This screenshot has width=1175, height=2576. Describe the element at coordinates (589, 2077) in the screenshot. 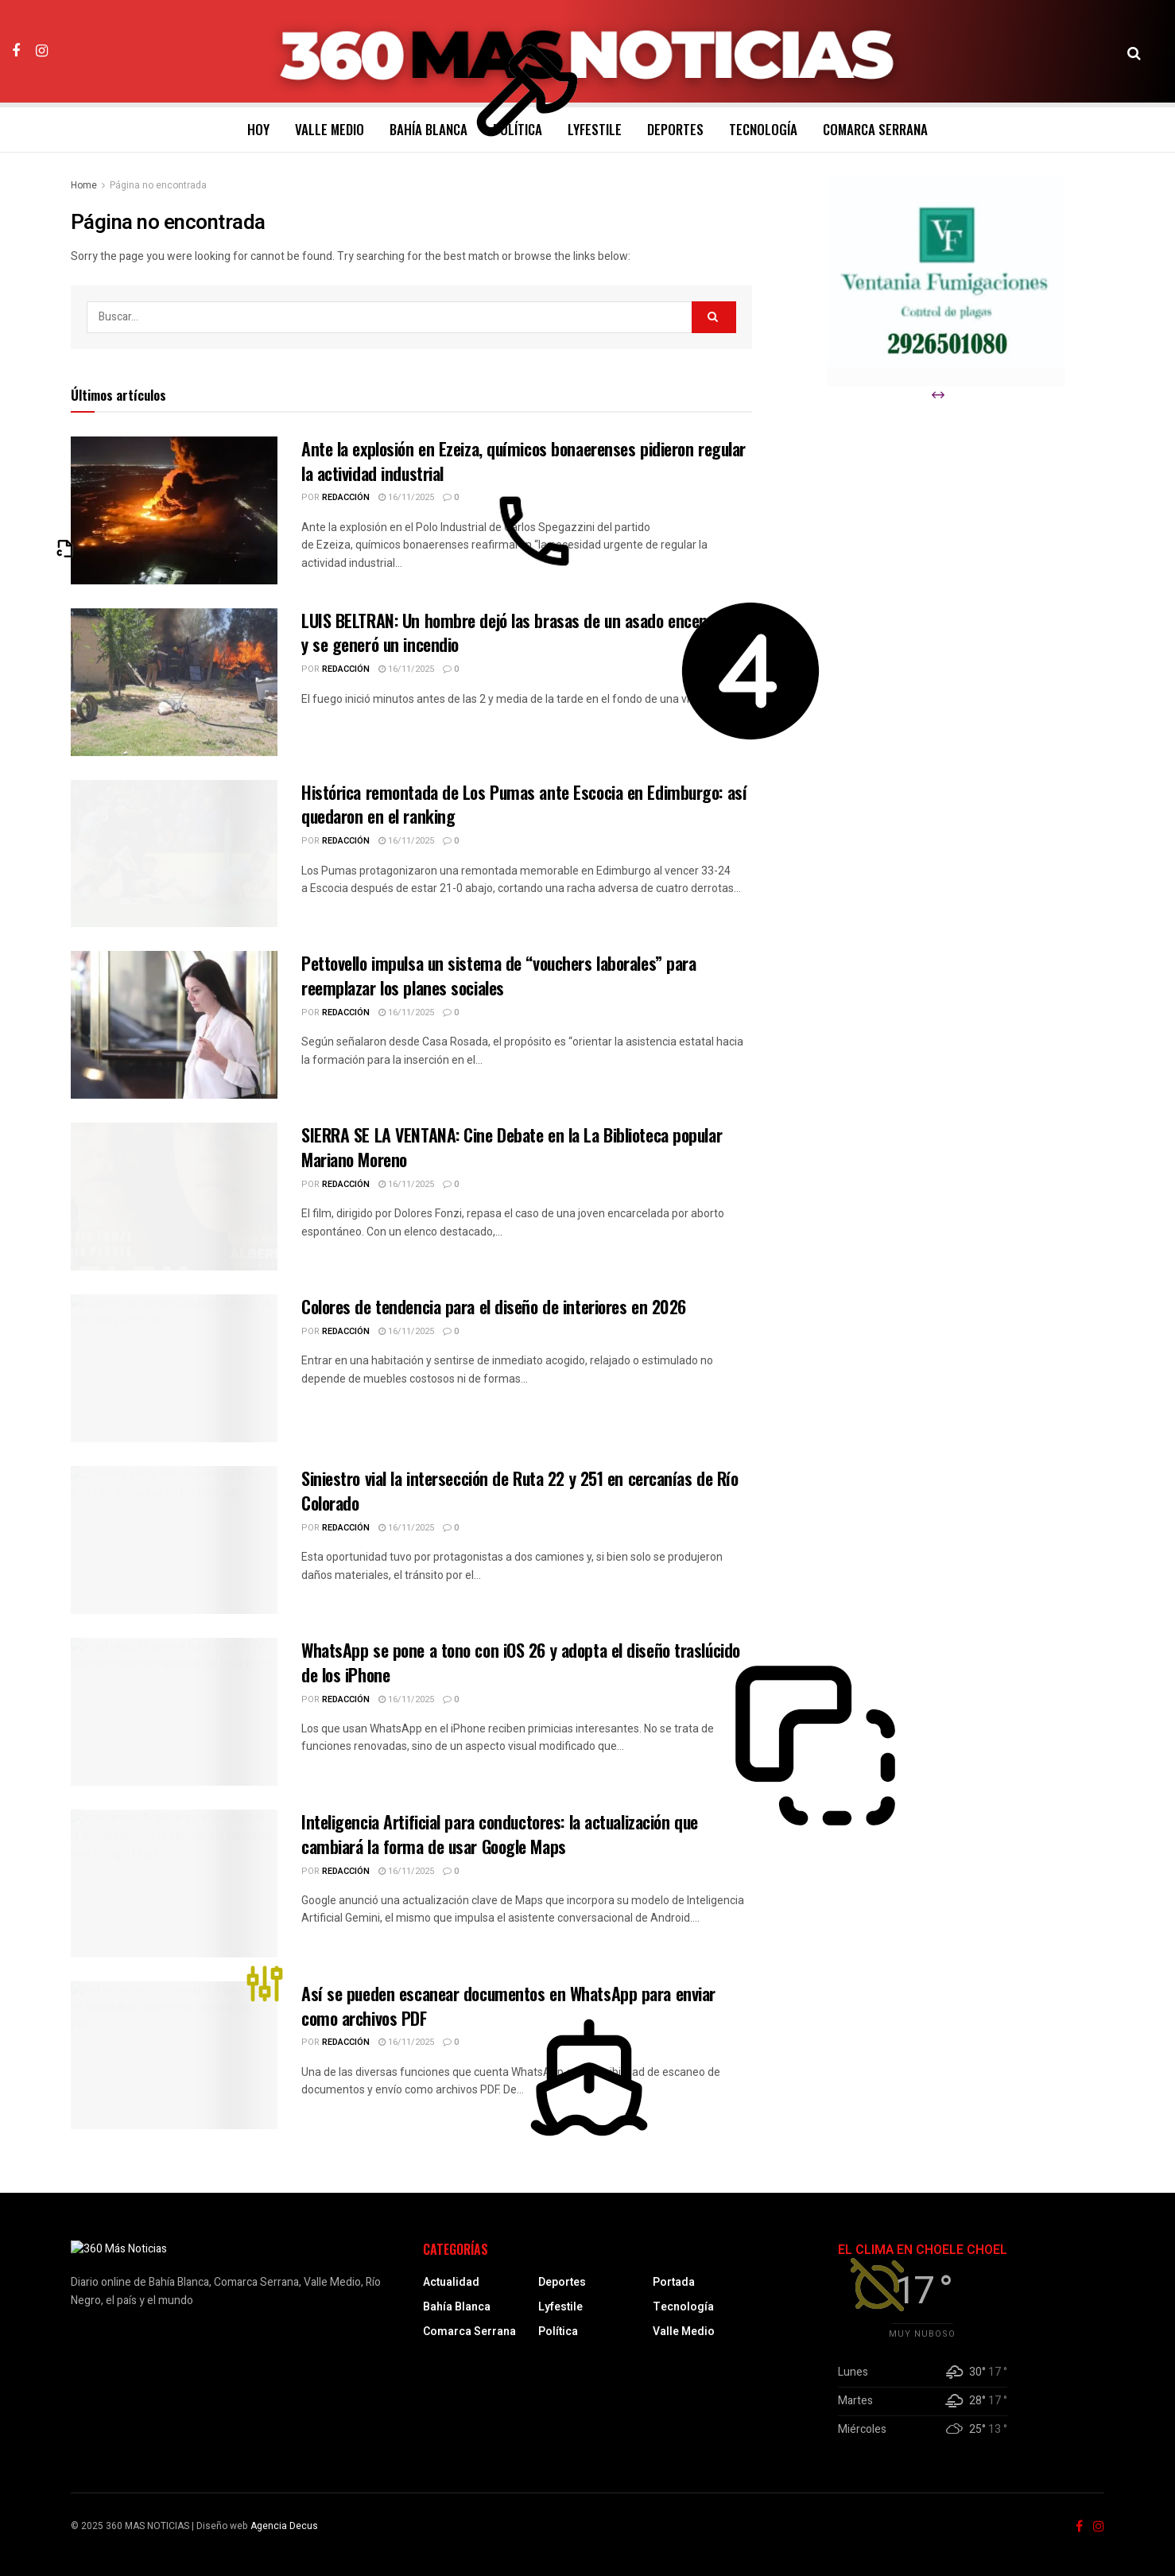

I see `access shipping or delivery options` at that location.